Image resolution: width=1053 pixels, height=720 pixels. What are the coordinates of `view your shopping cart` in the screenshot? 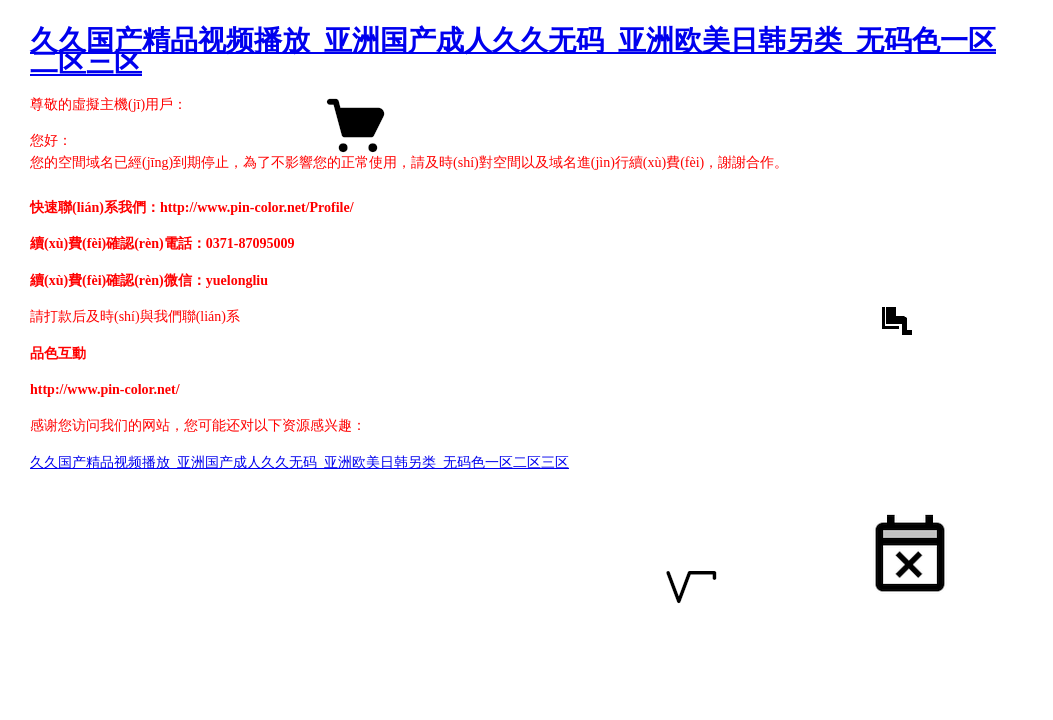 It's located at (356, 125).